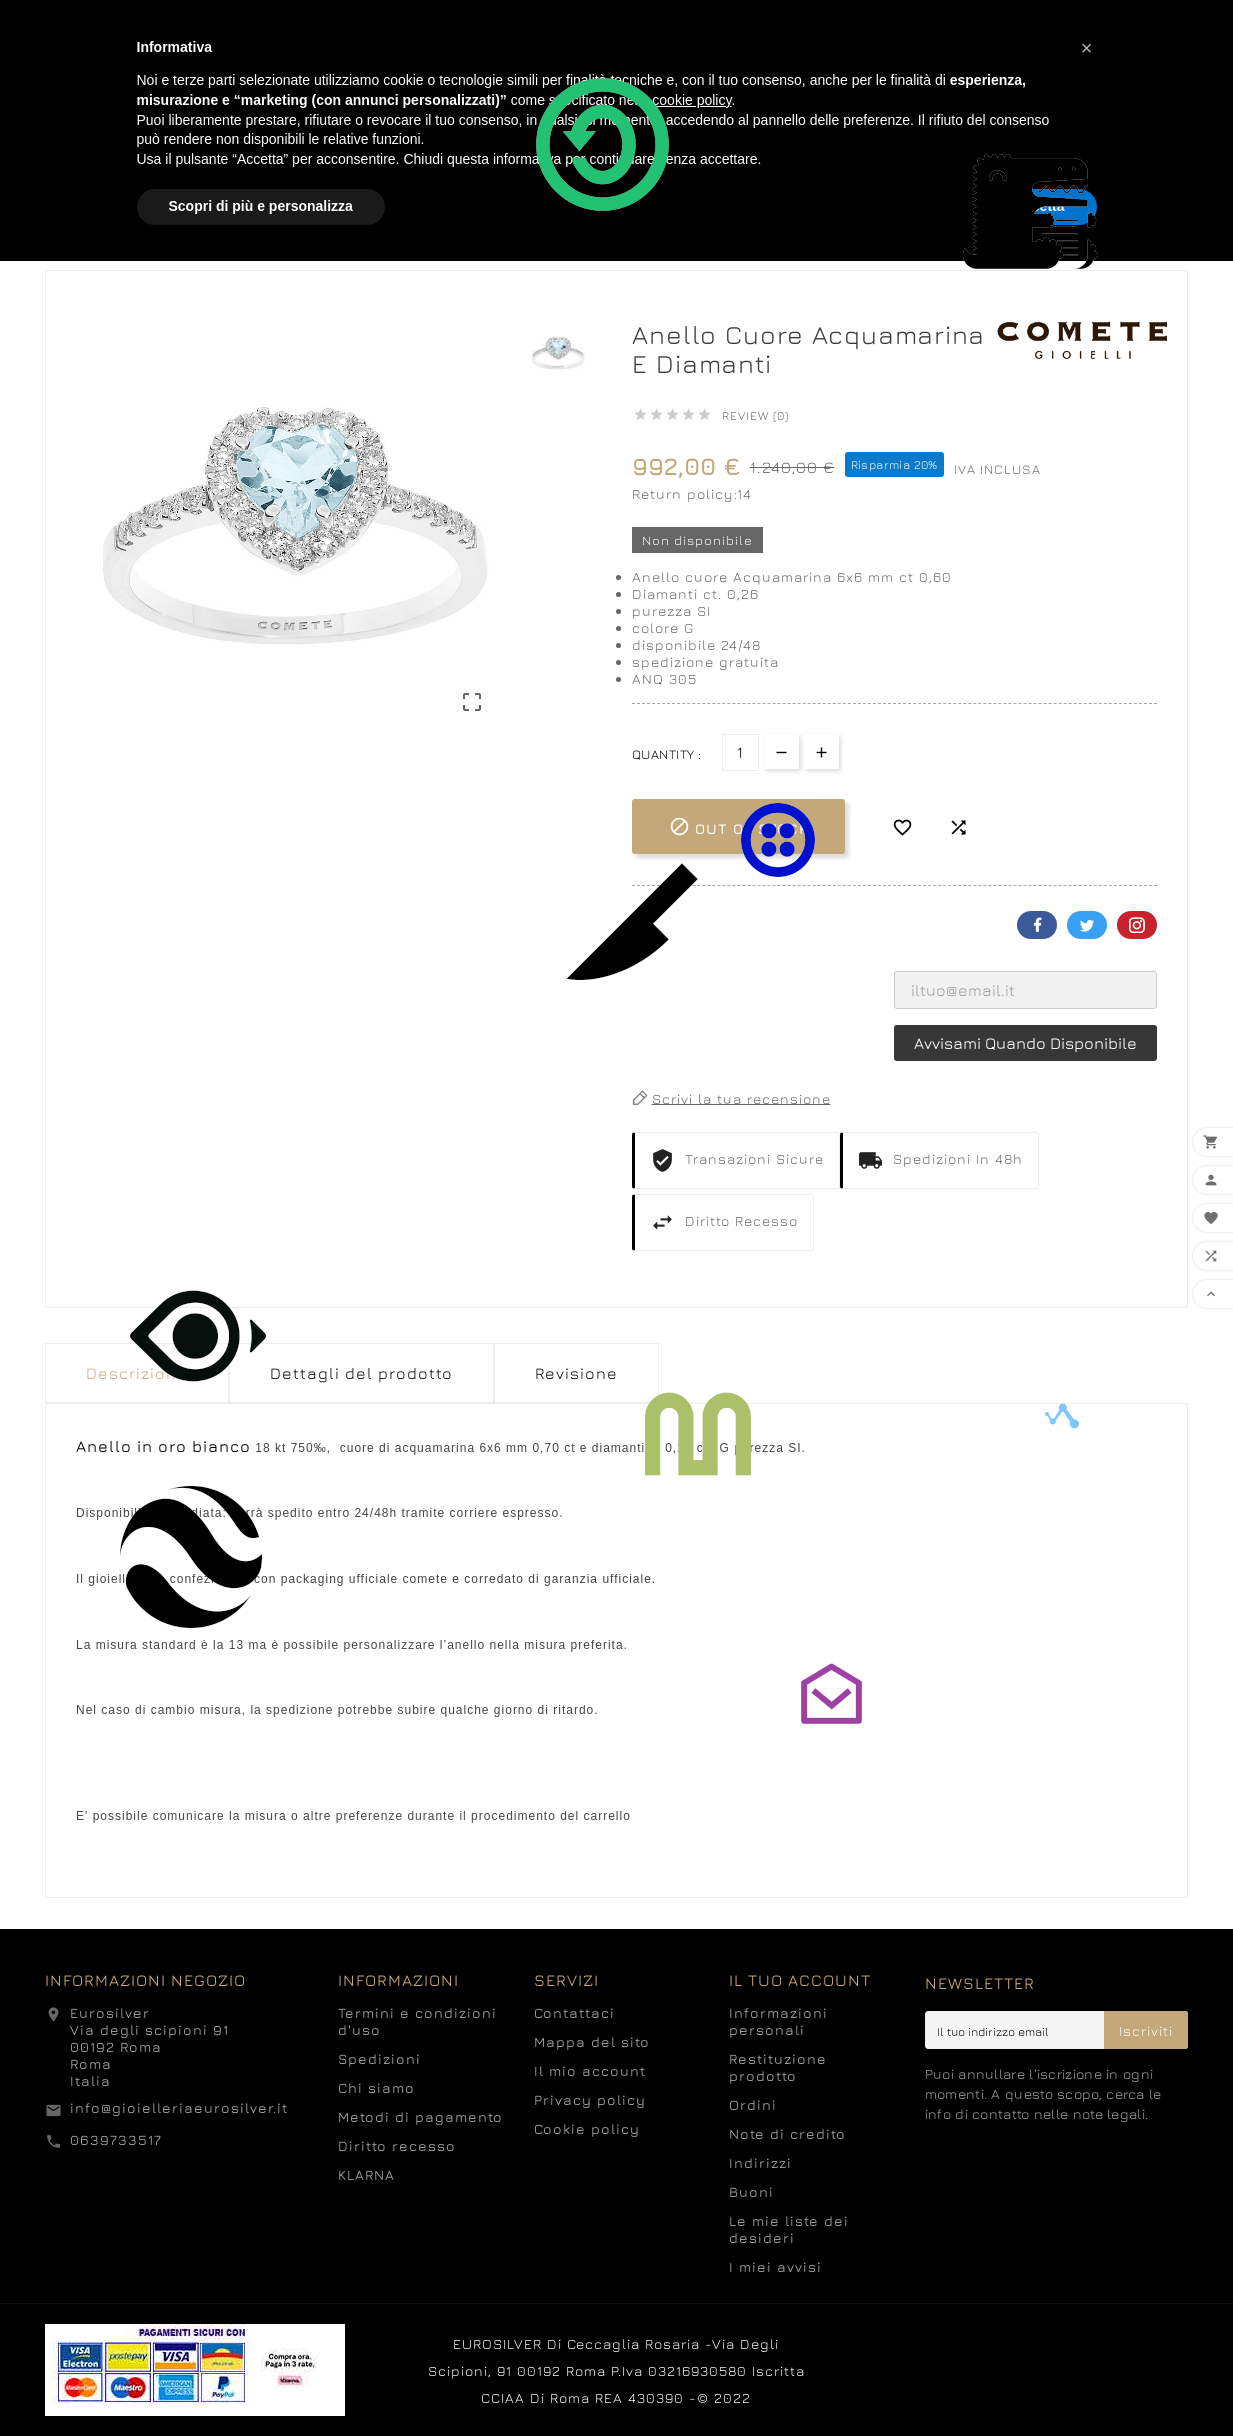  I want to click on open mural collaborative workspace app, so click(698, 1434).